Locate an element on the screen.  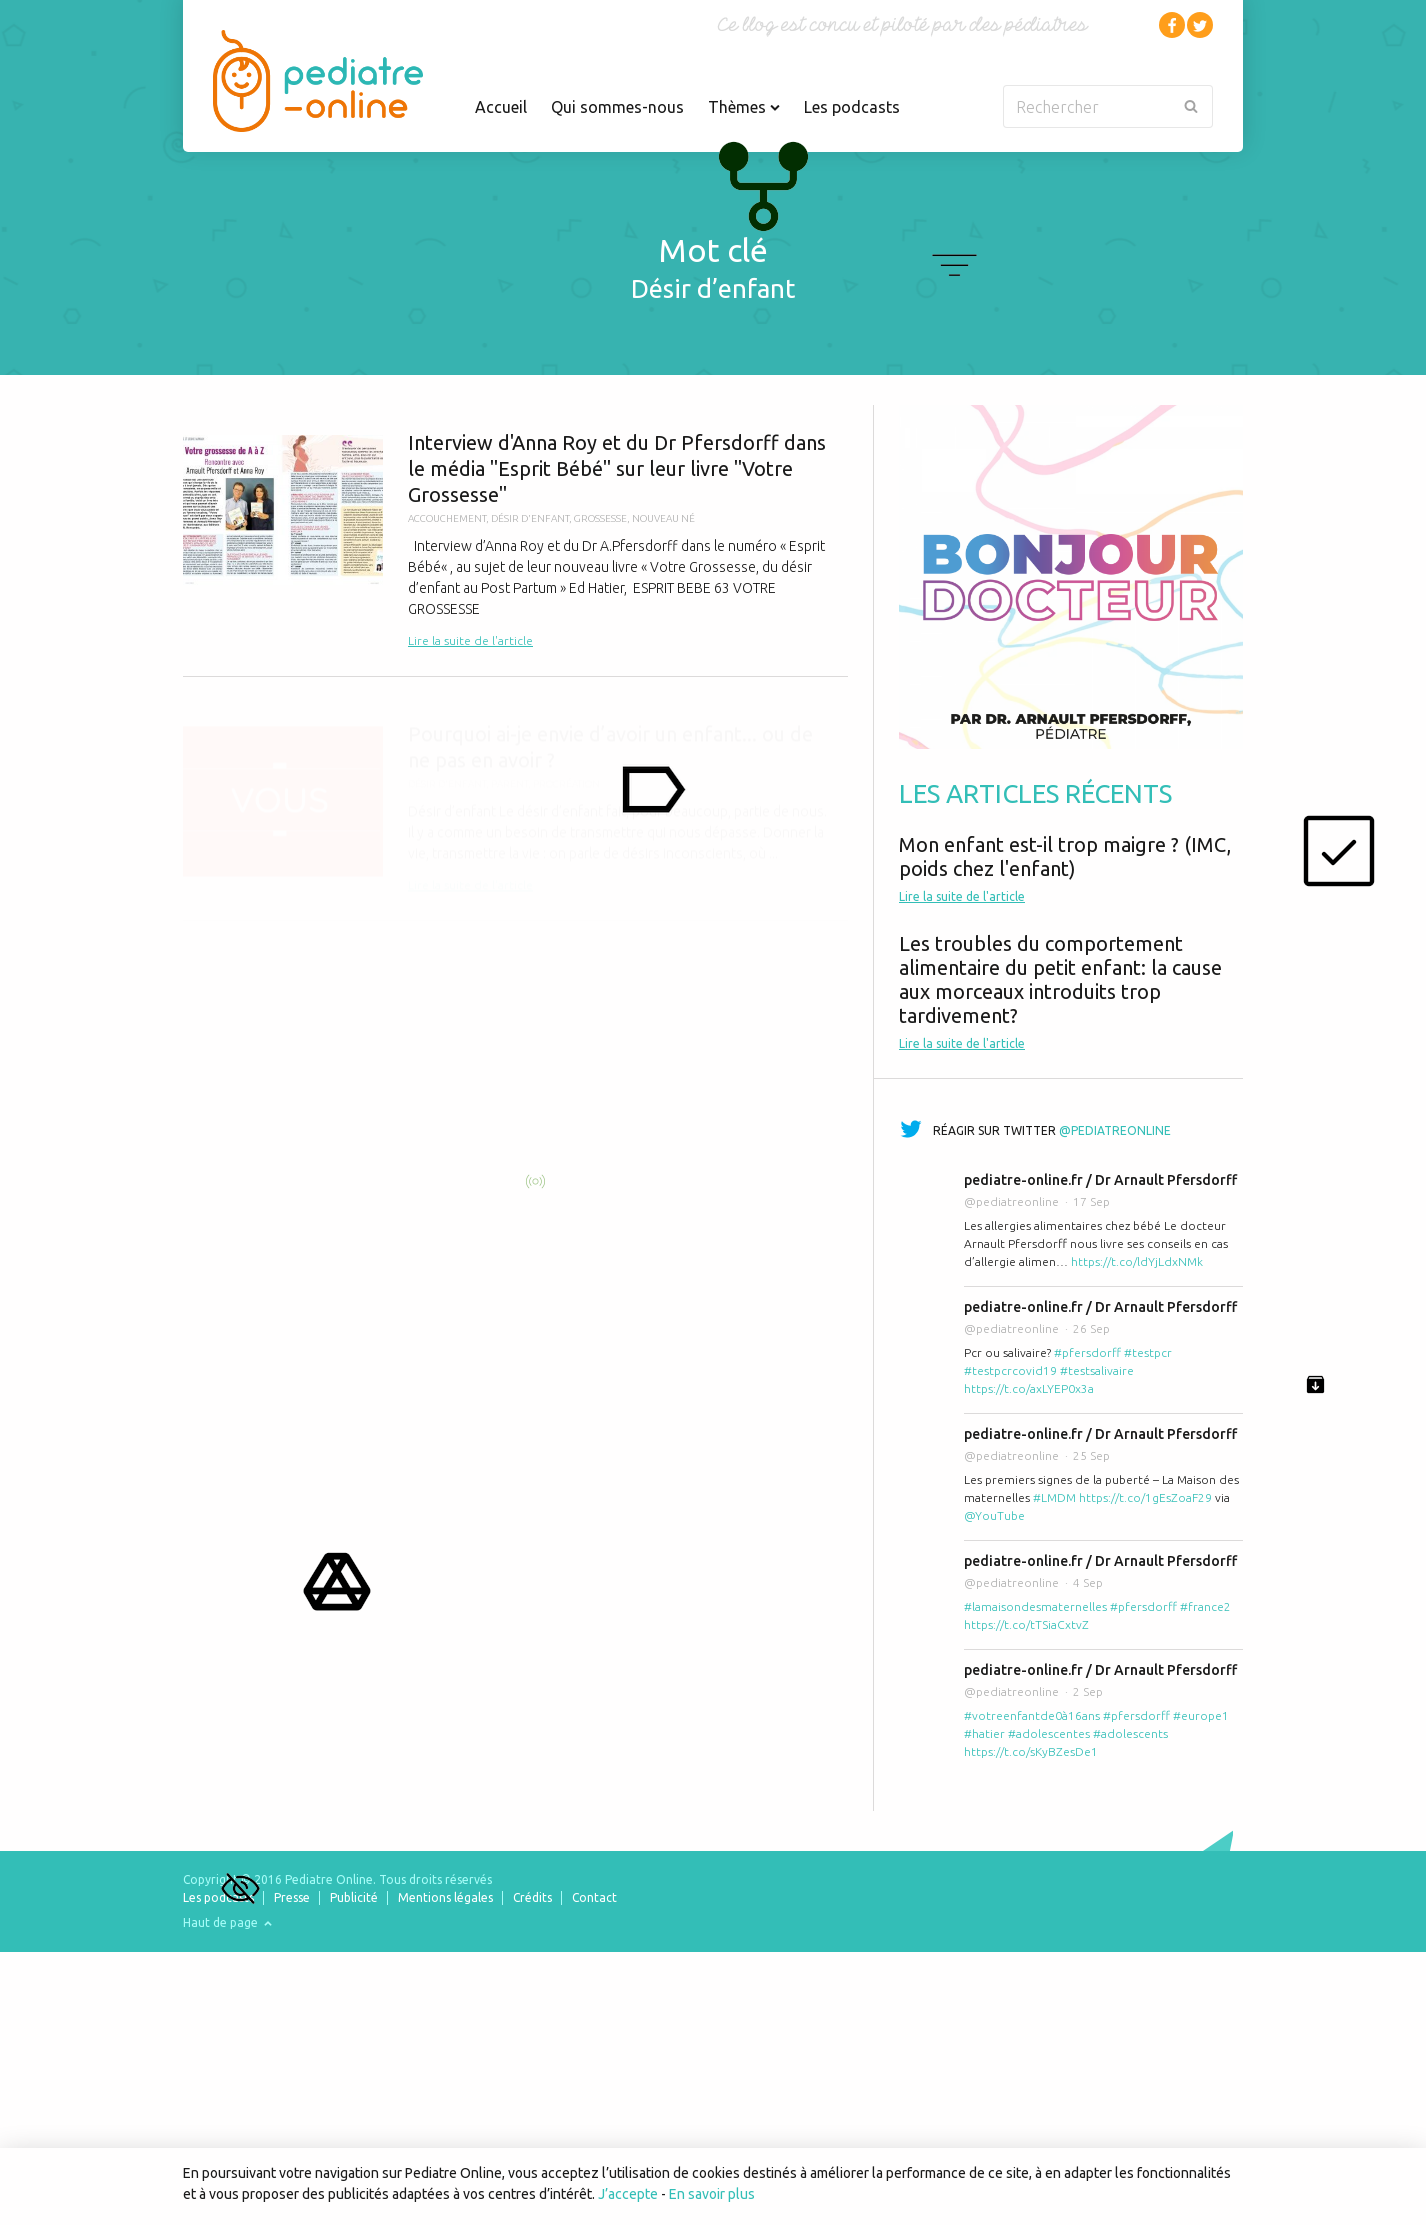
open Google Drive is located at coordinates (337, 1584).